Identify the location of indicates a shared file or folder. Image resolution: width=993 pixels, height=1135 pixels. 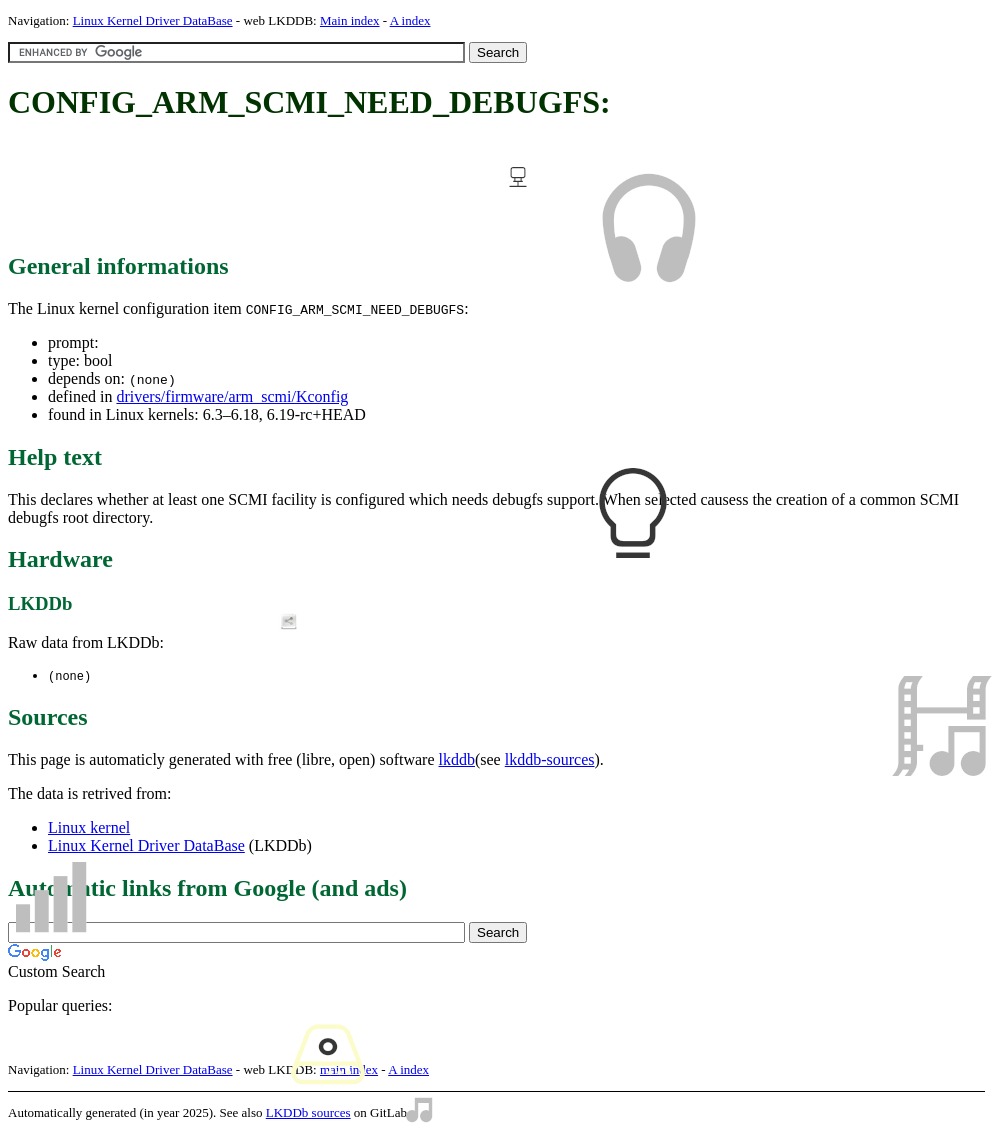
(289, 622).